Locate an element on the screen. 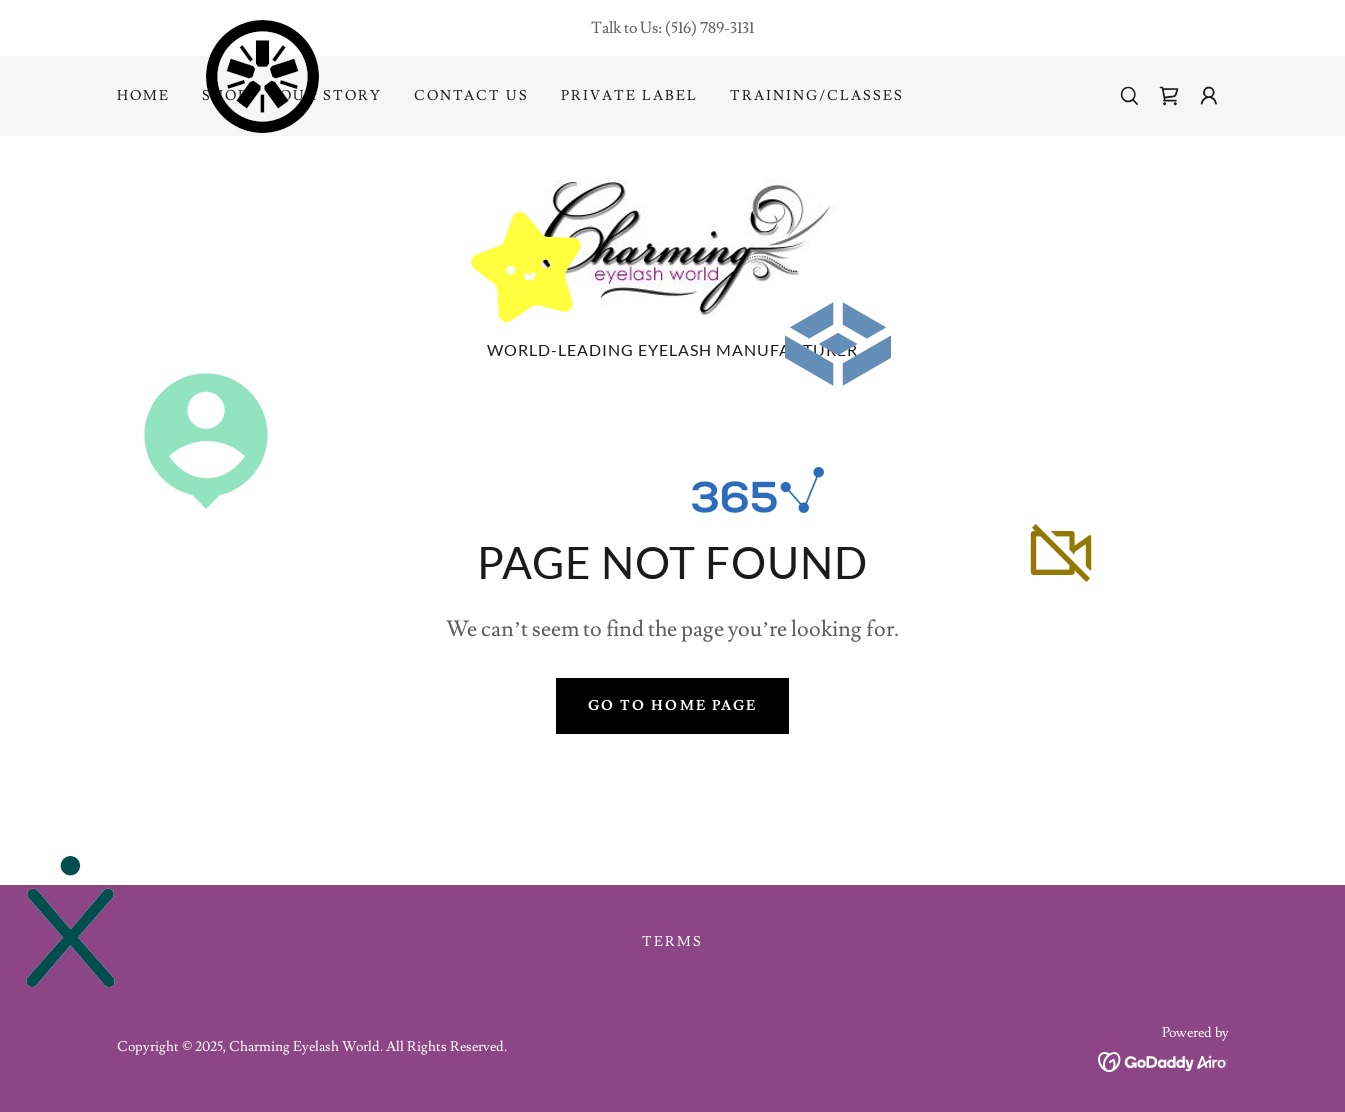  open TrueNAS storage management dashboard is located at coordinates (838, 344).